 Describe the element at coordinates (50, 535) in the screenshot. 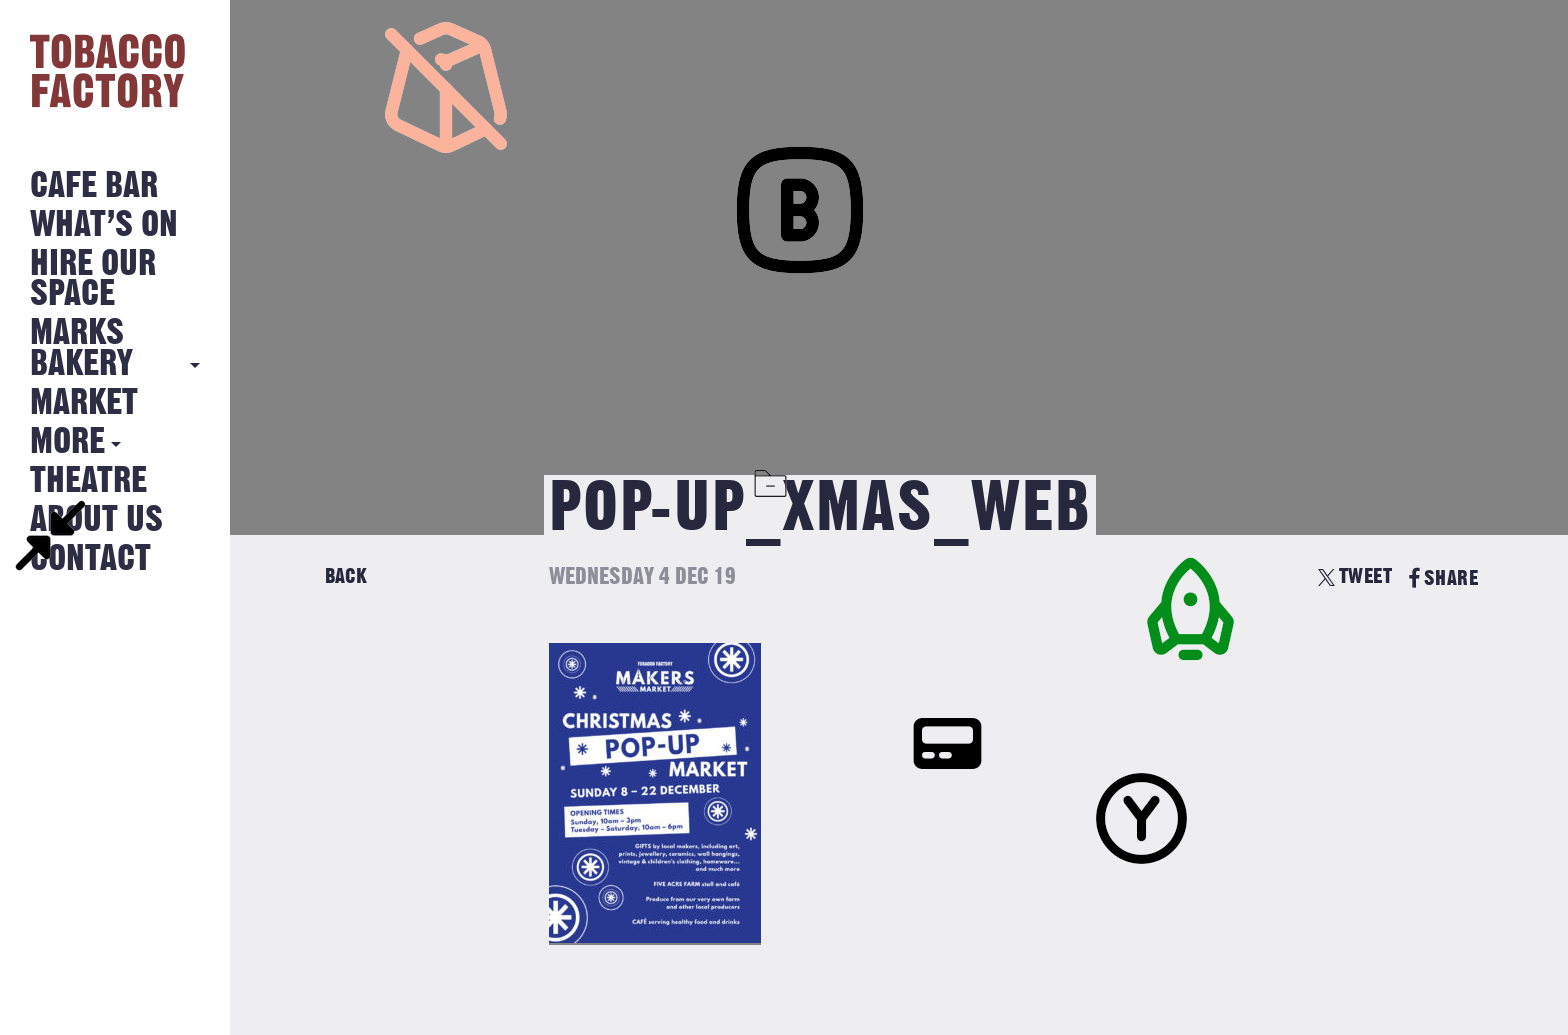

I see `exit fullscreen mode` at that location.